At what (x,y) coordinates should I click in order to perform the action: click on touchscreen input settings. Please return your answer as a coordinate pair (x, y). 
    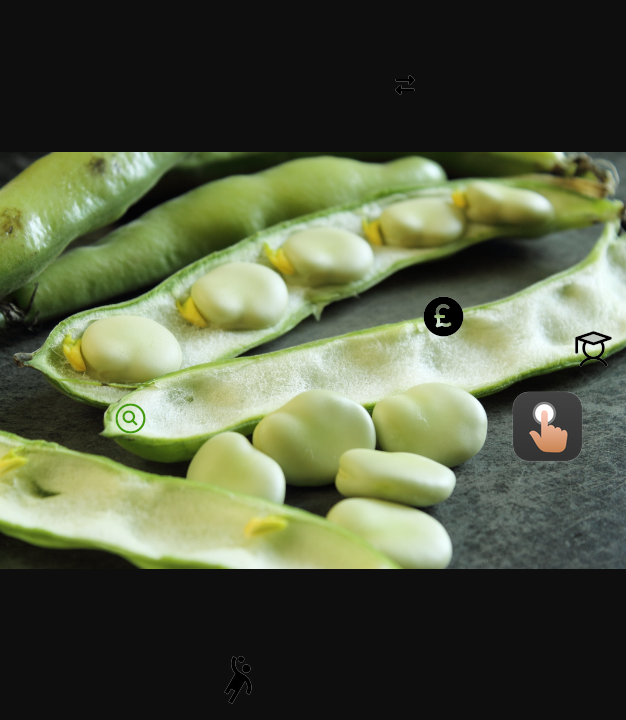
    Looking at the image, I should click on (547, 426).